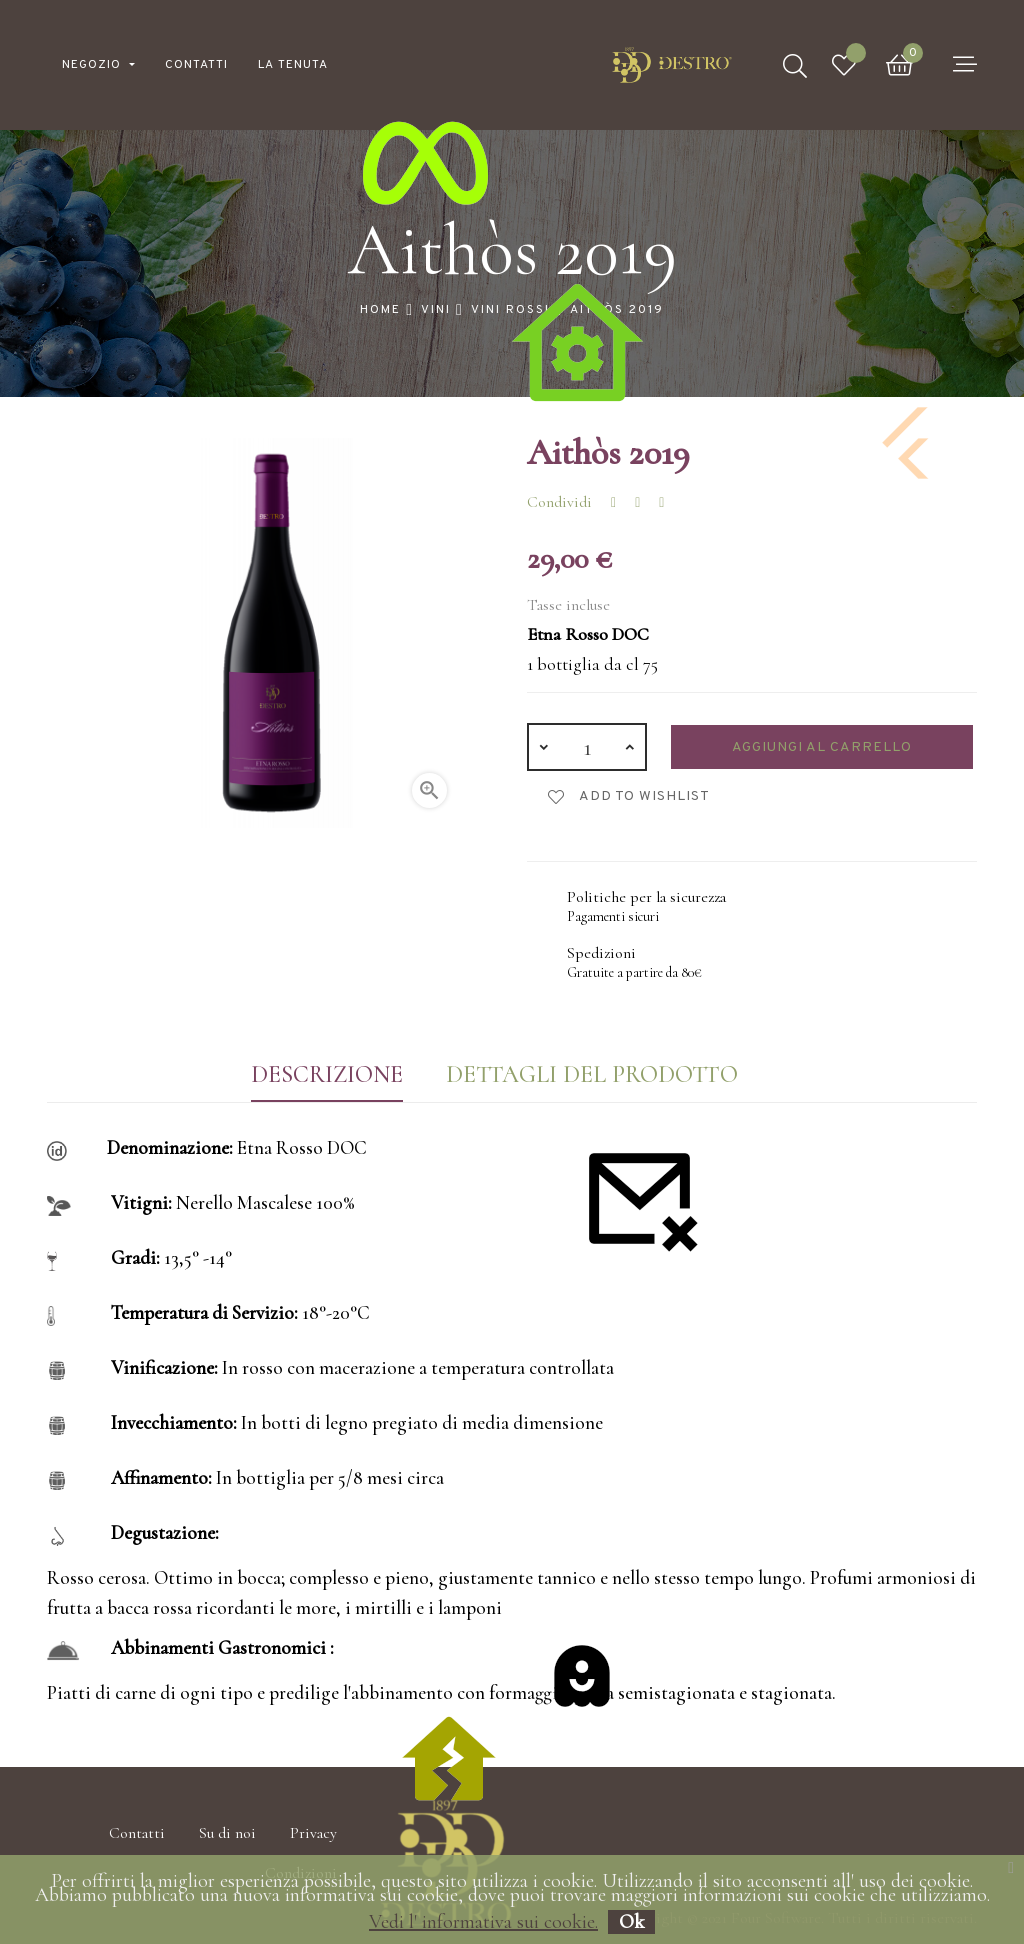  What do you see at coordinates (577, 347) in the screenshot?
I see `access home settings` at bounding box center [577, 347].